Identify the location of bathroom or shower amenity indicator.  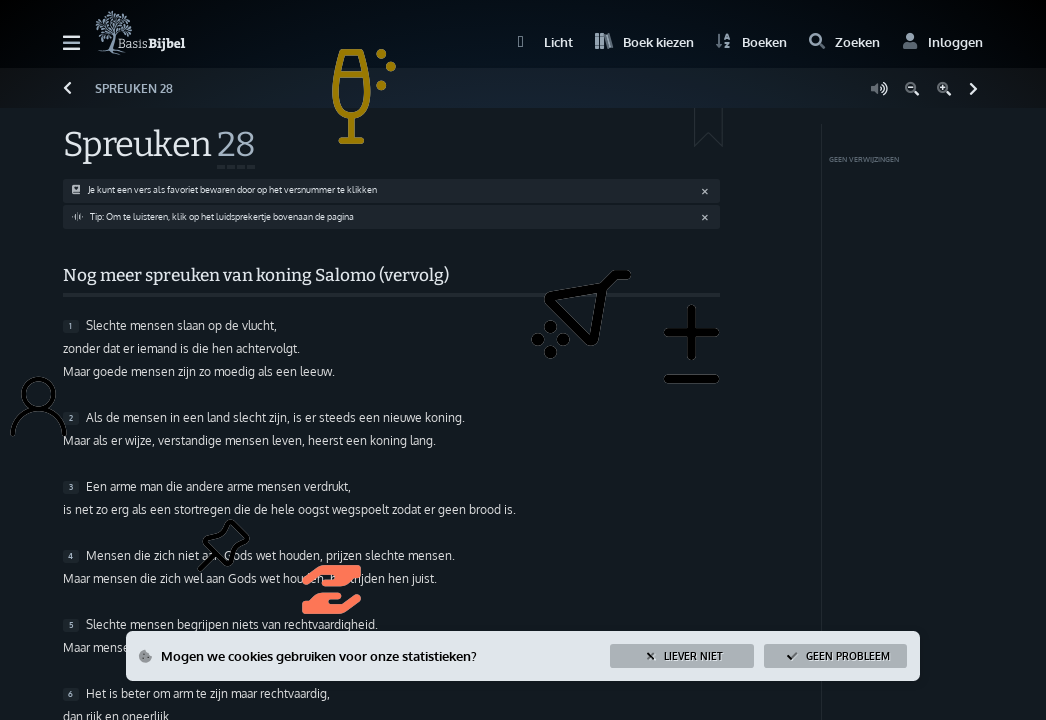
(580, 309).